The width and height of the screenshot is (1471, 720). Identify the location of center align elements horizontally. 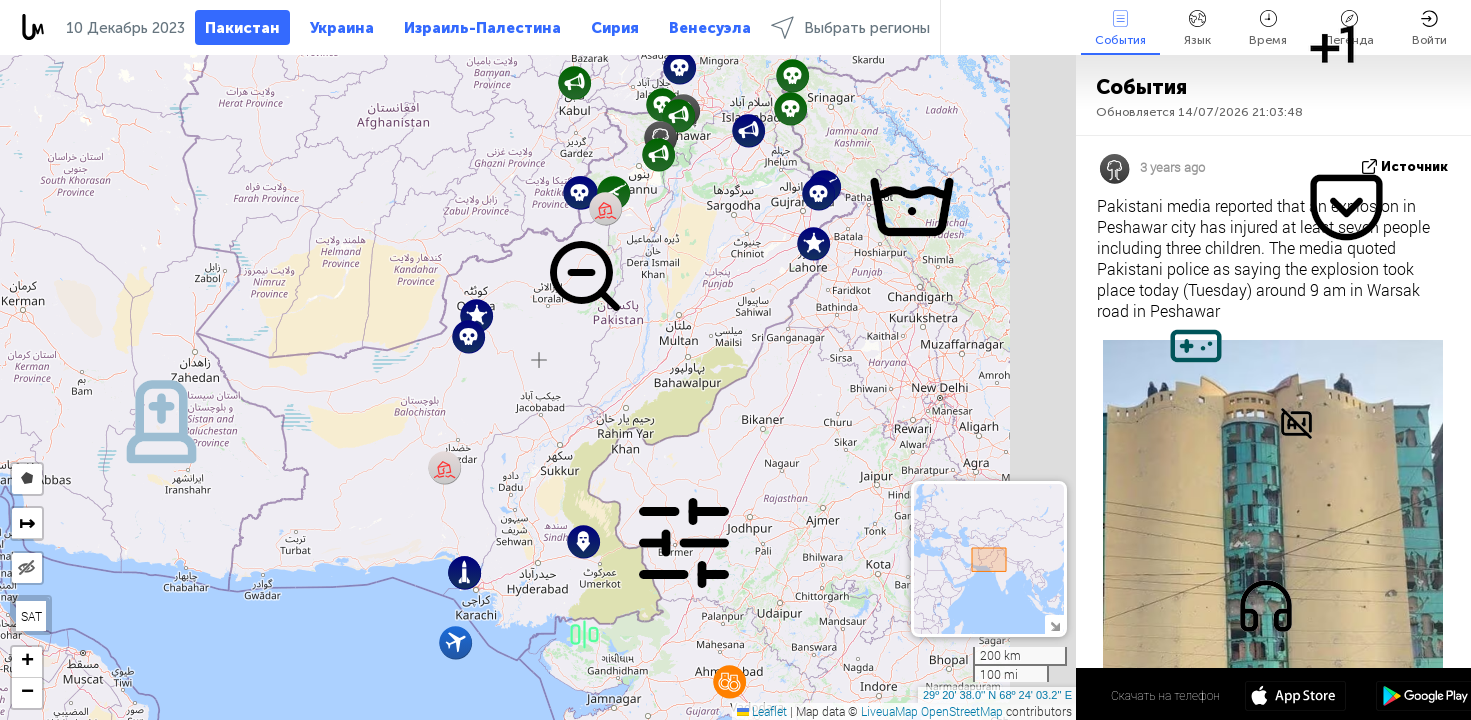
(584, 634).